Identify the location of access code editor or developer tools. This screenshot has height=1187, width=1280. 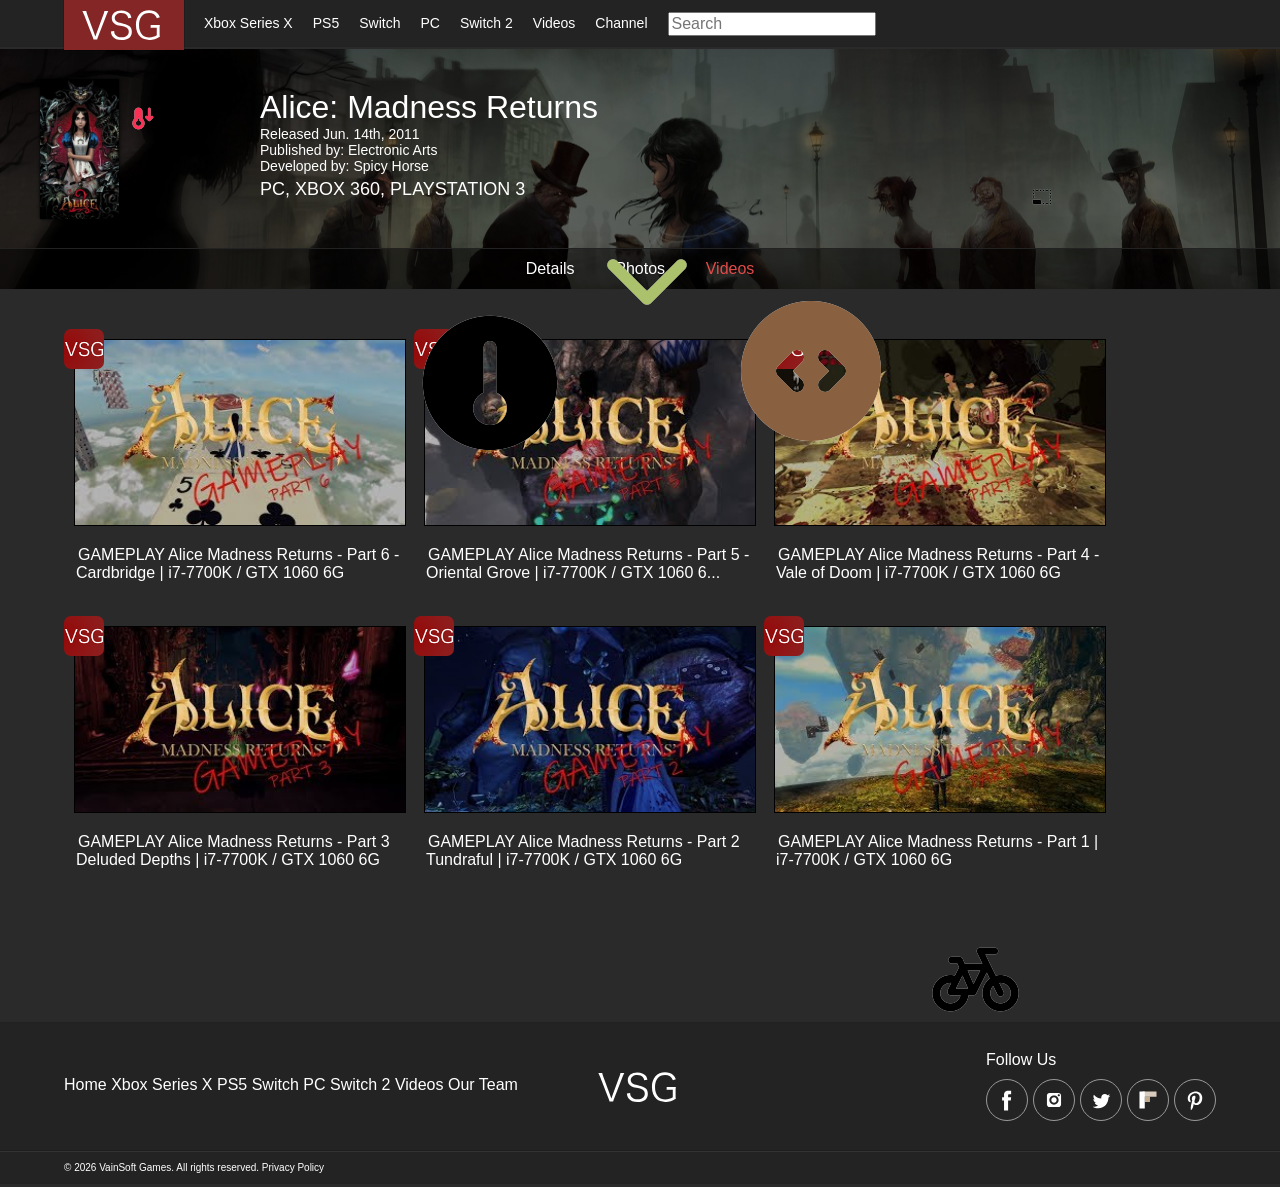
(811, 371).